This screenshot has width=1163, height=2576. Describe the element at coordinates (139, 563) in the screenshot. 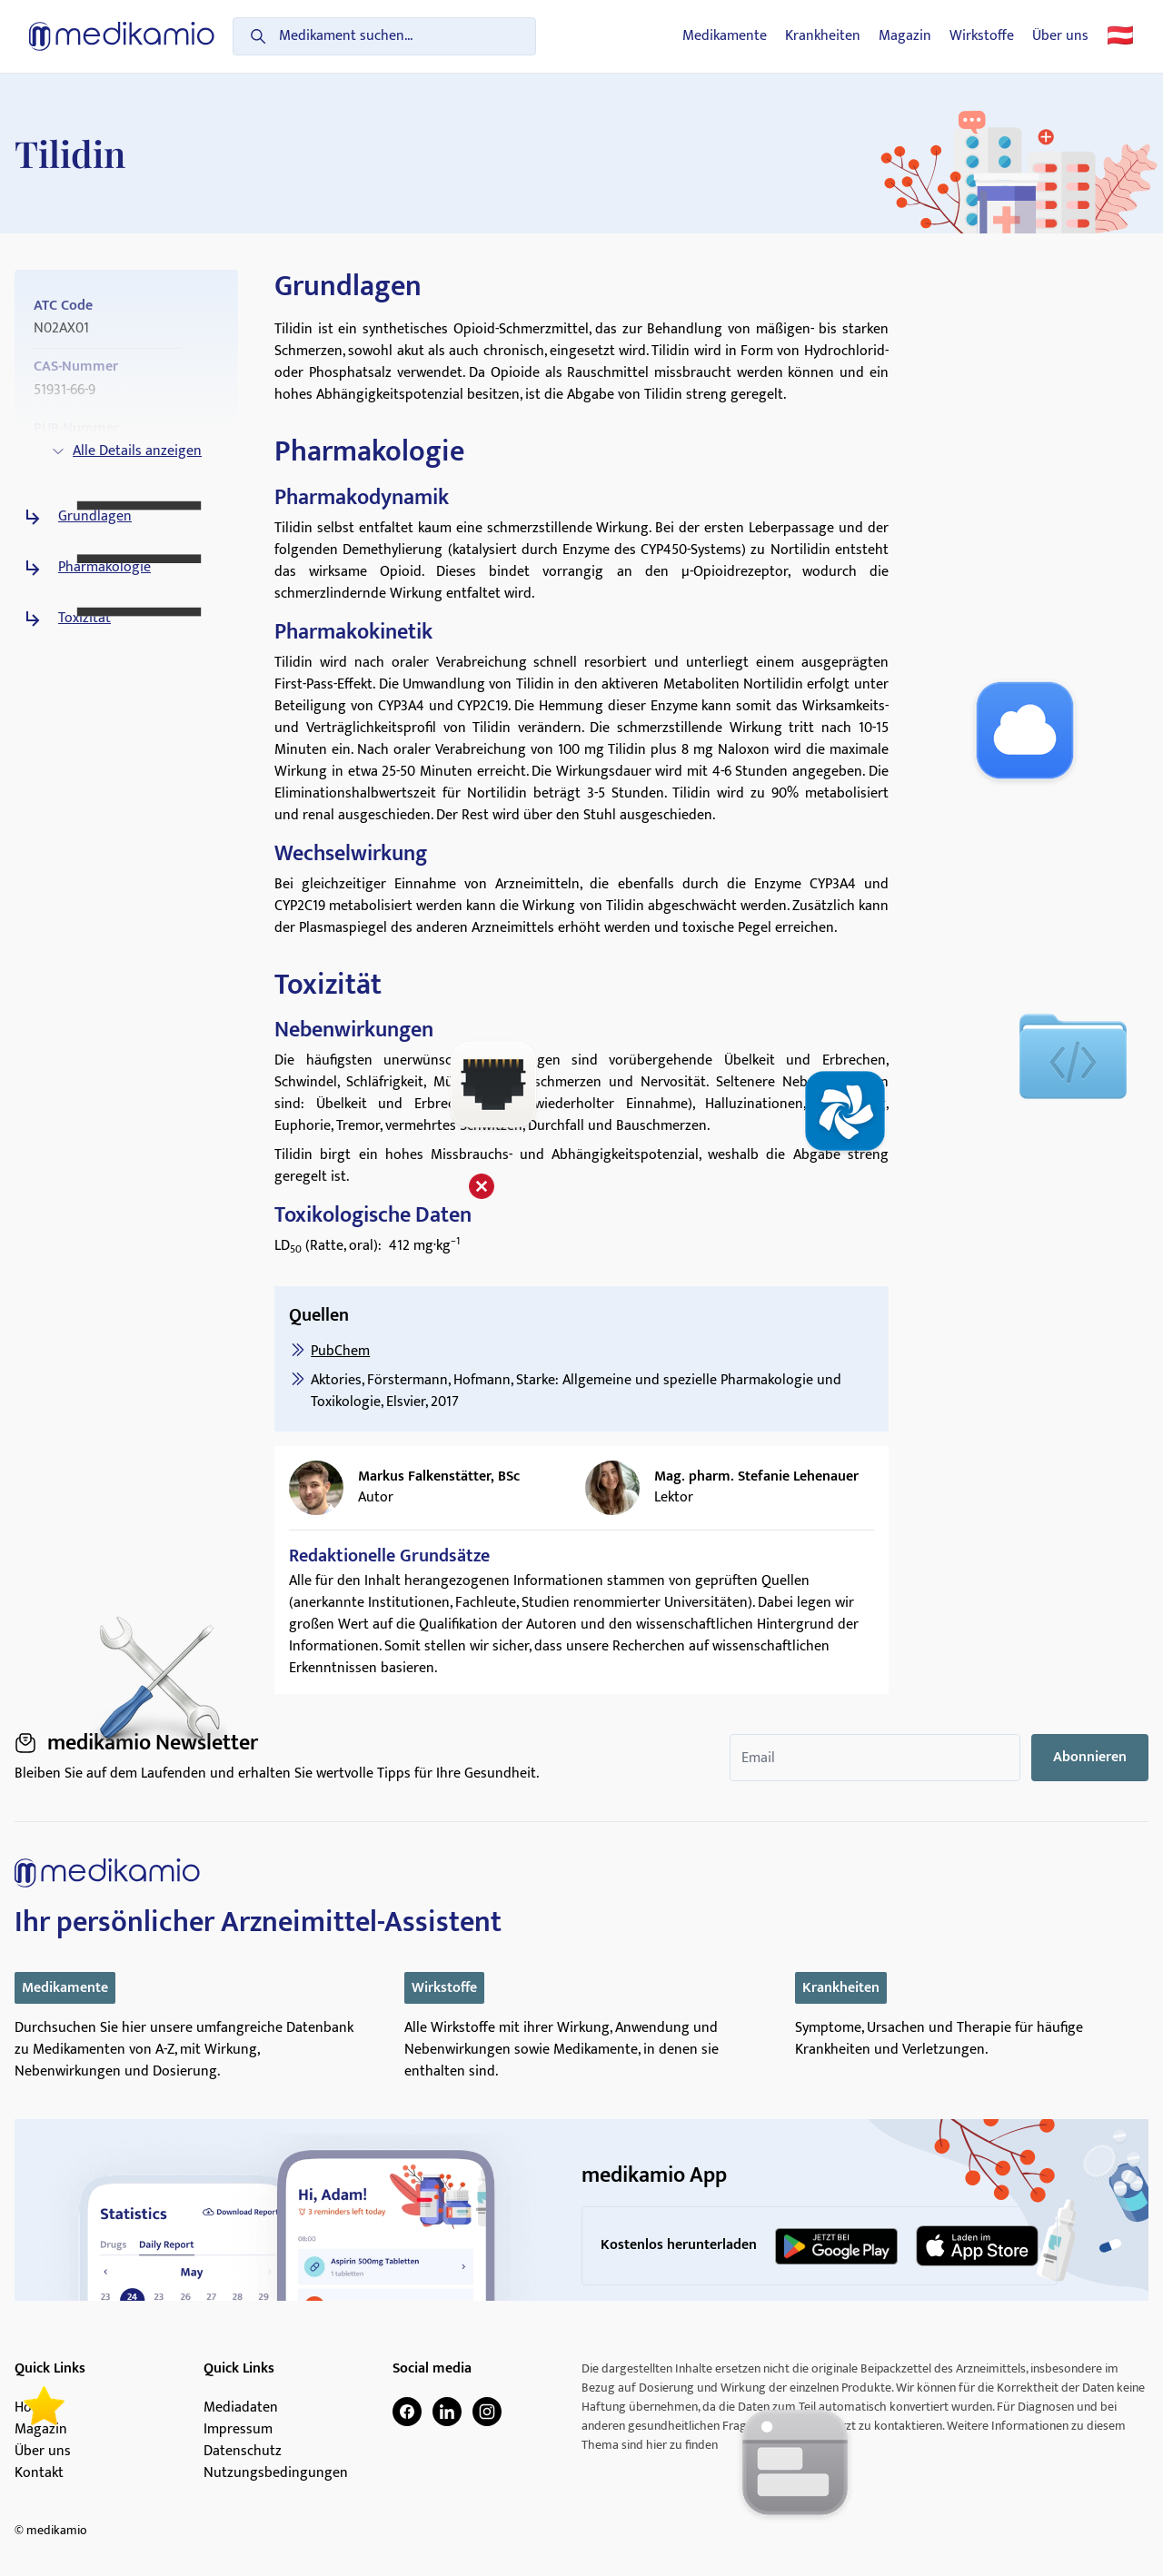

I see `open navigation menu` at that location.